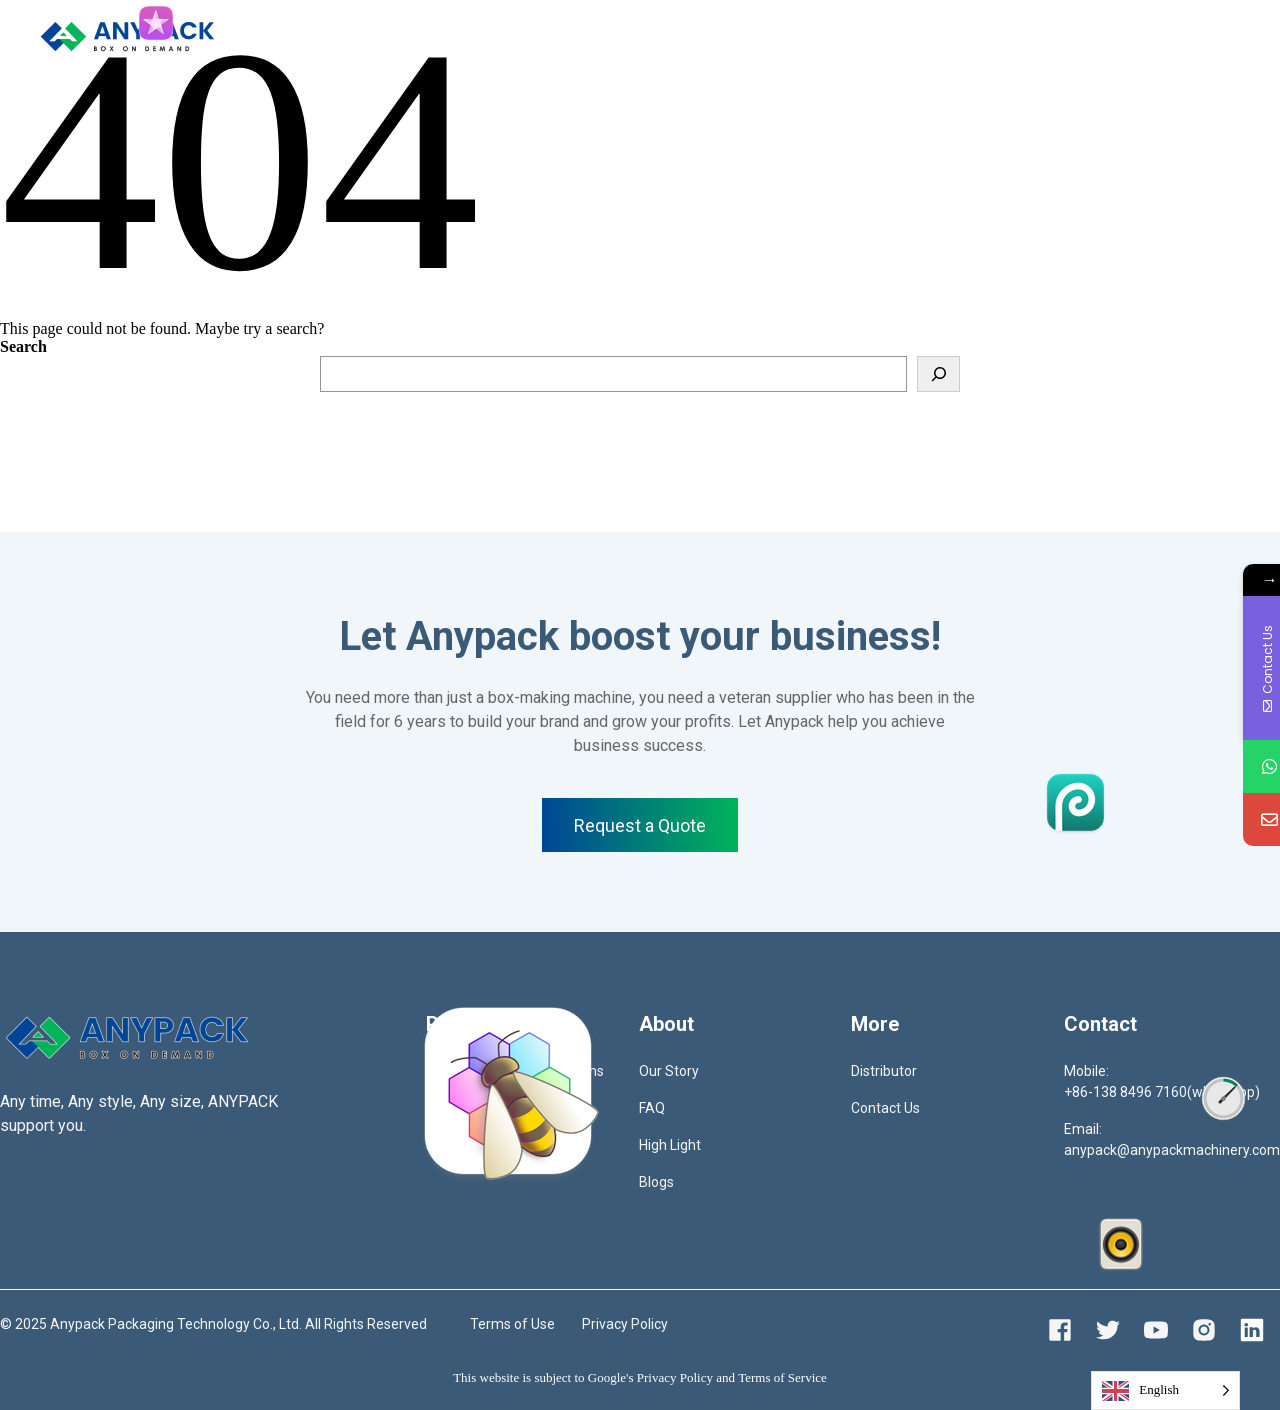 The image size is (1280, 1410). I want to click on open the iTunes Store app, so click(156, 23).